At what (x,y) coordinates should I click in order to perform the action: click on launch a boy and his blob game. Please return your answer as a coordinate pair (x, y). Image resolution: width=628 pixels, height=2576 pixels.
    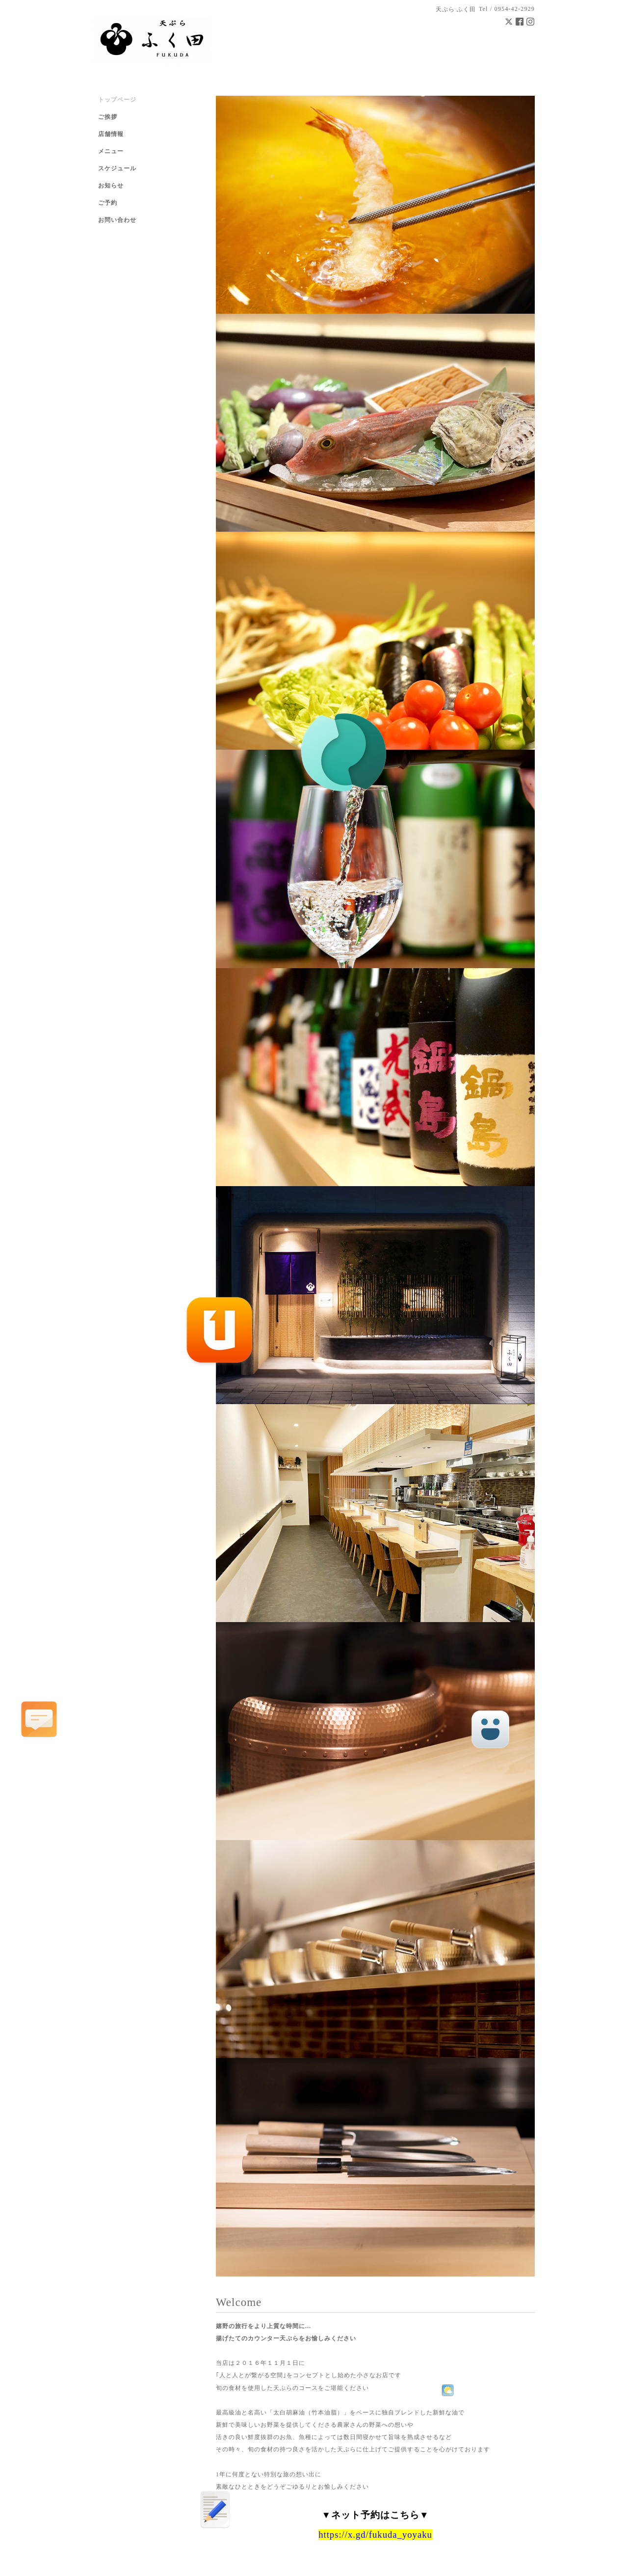
    Looking at the image, I should click on (490, 1729).